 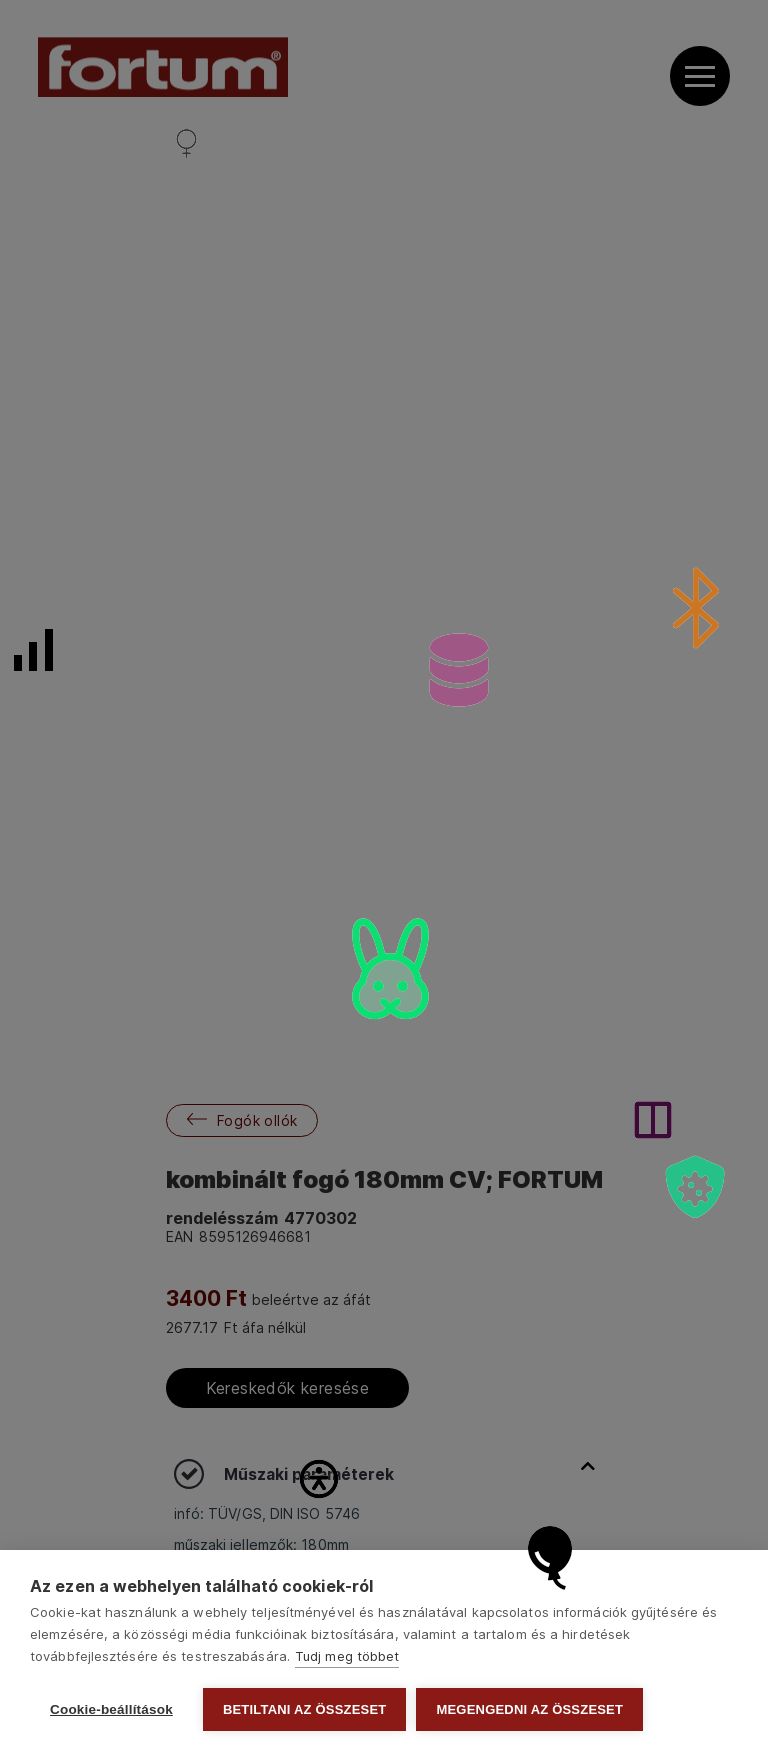 I want to click on select female gender option, so click(x=186, y=143).